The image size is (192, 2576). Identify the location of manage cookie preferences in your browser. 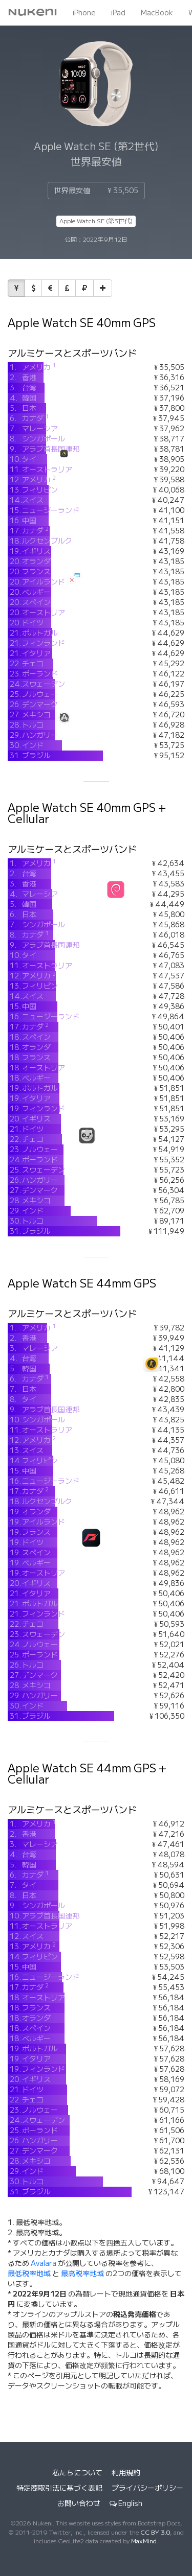
(64, 454).